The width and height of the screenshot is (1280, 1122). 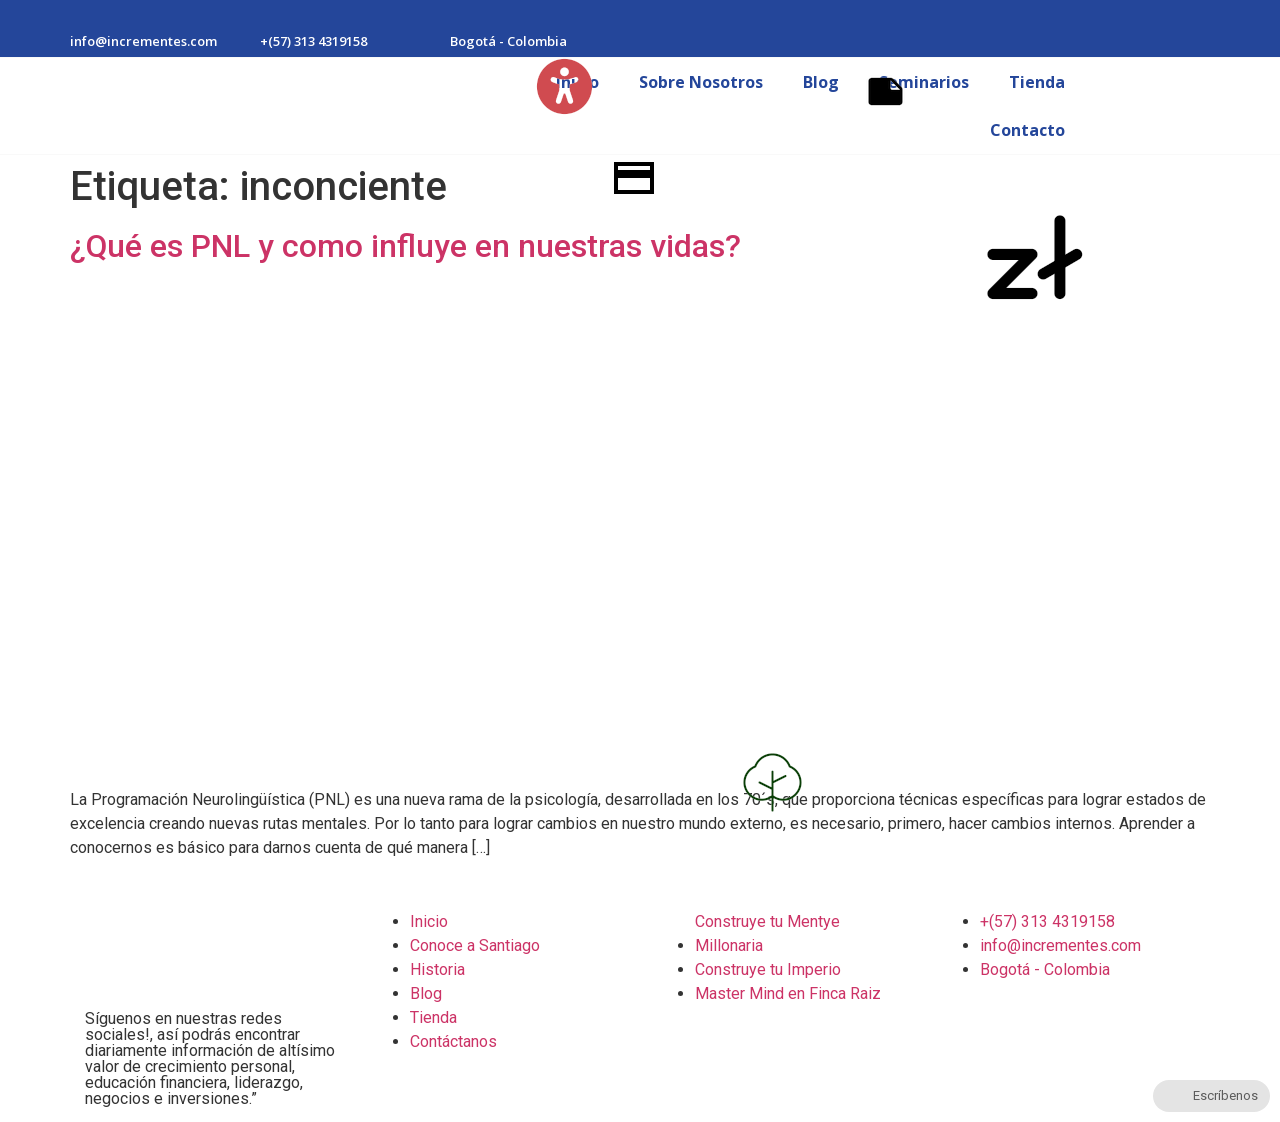 What do you see at coordinates (772, 782) in the screenshot?
I see `access nature or parks category` at bounding box center [772, 782].